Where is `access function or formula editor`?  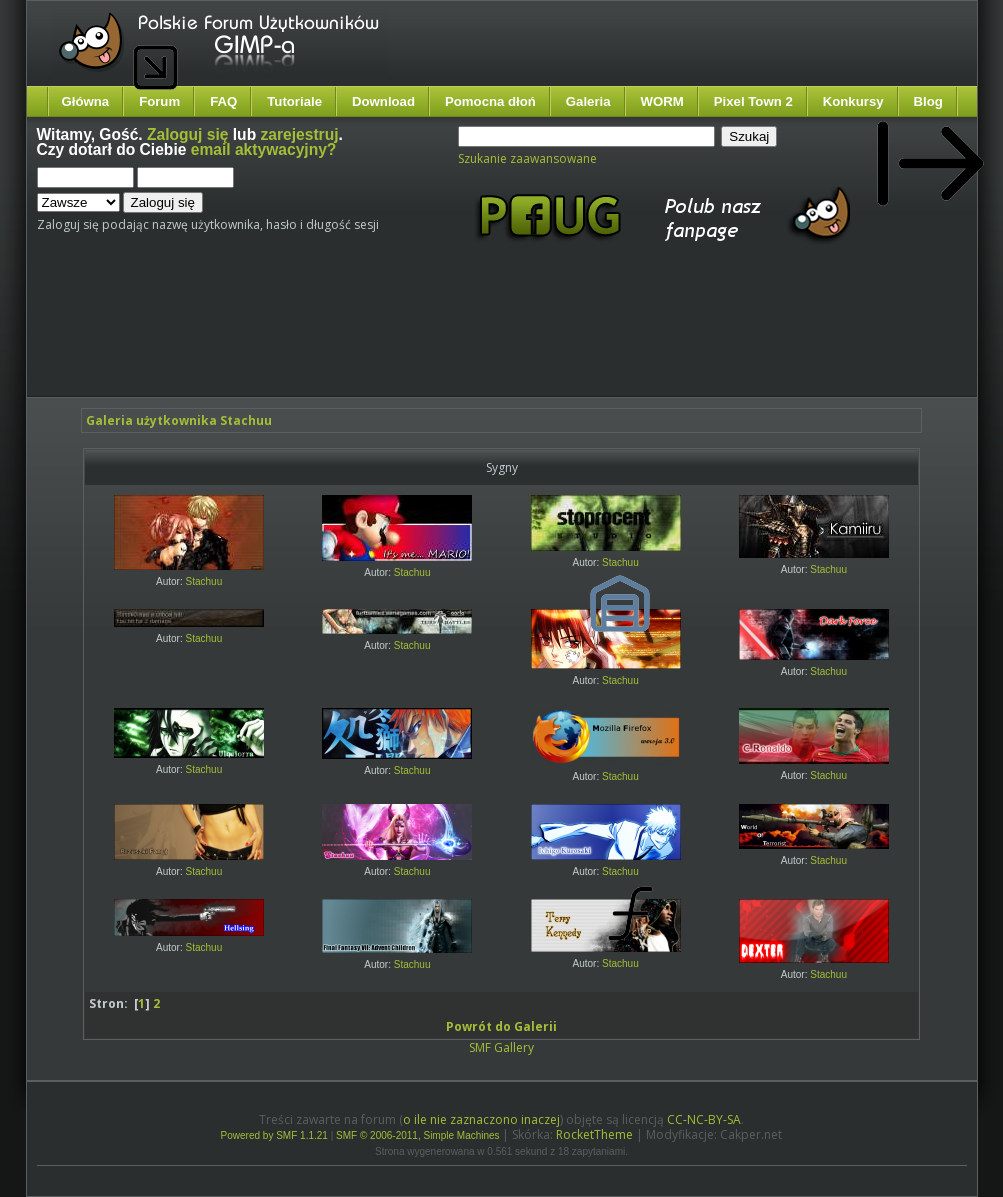 access function or formula editor is located at coordinates (630, 913).